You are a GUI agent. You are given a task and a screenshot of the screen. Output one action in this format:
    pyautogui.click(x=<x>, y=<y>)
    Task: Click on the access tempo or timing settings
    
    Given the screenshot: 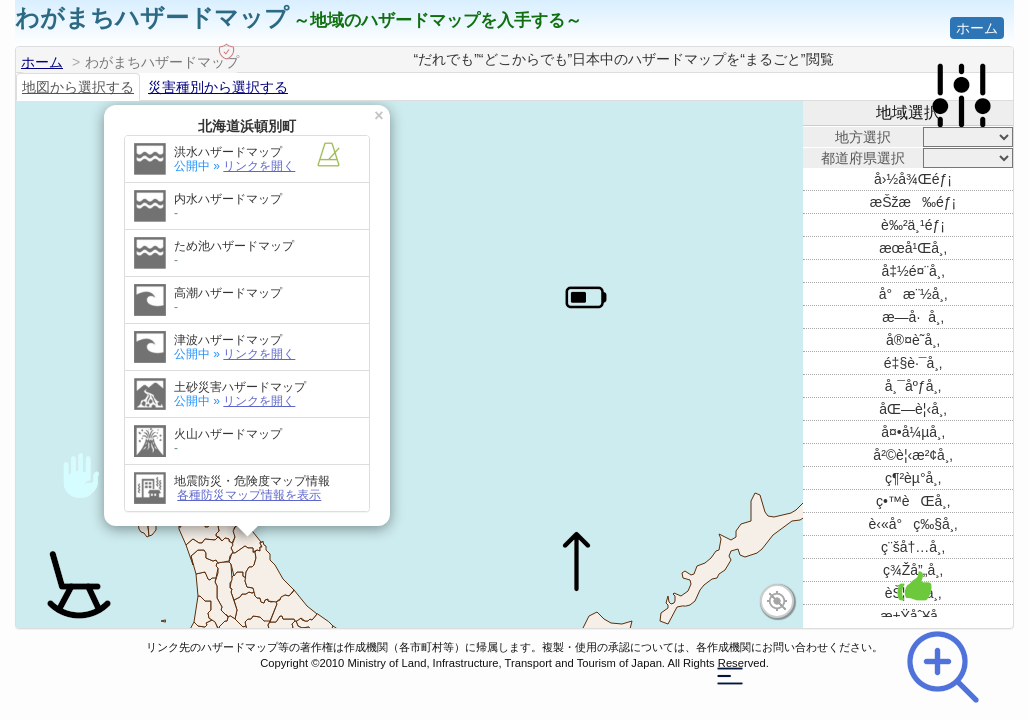 What is the action you would take?
    pyautogui.click(x=328, y=154)
    